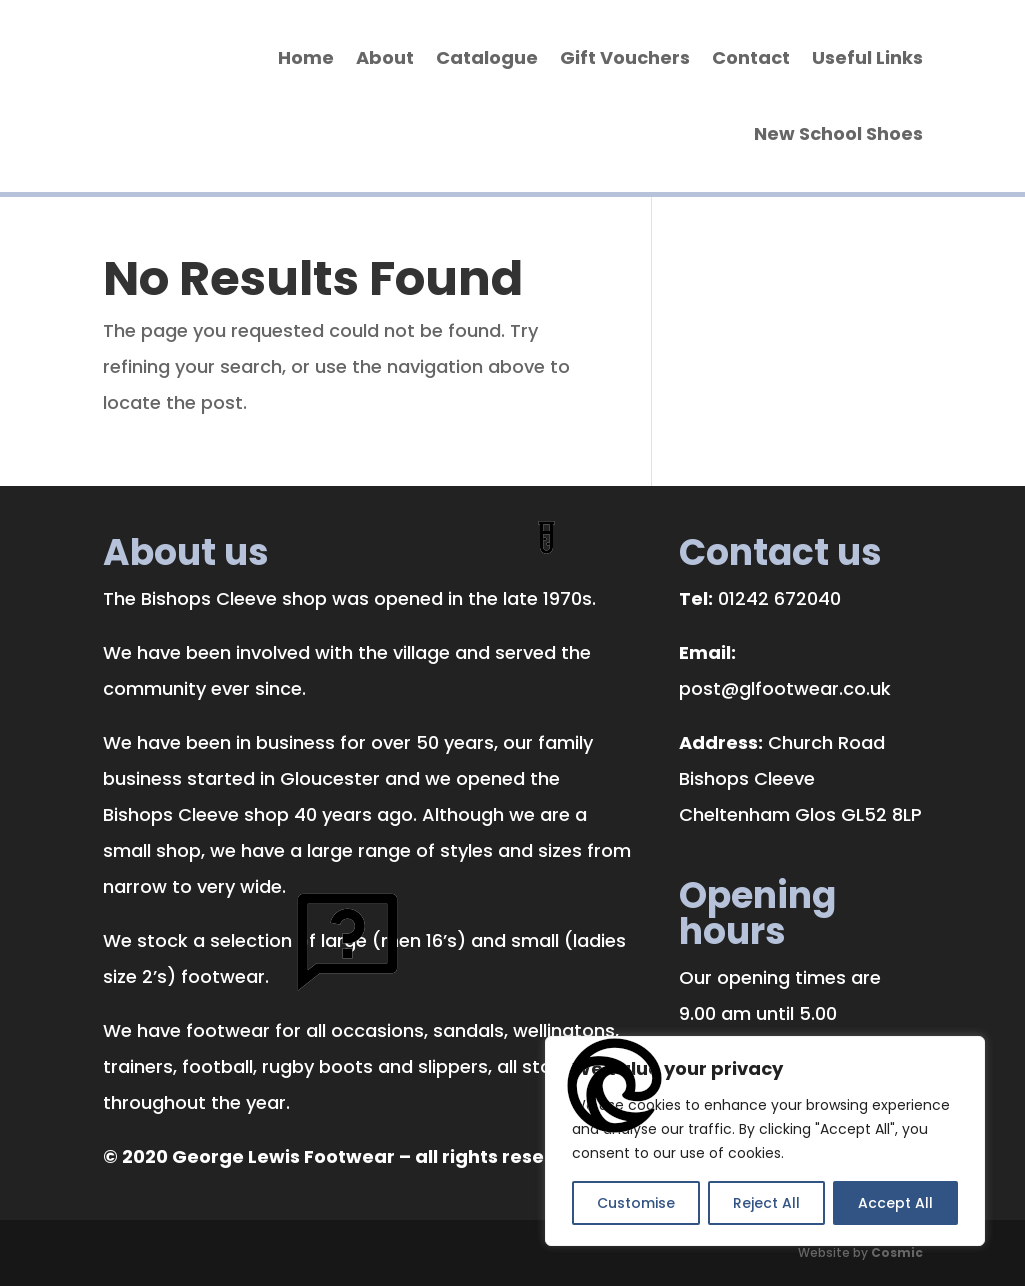 The width and height of the screenshot is (1025, 1286). Describe the element at coordinates (614, 1085) in the screenshot. I see `open Microsoft Edge browser` at that location.